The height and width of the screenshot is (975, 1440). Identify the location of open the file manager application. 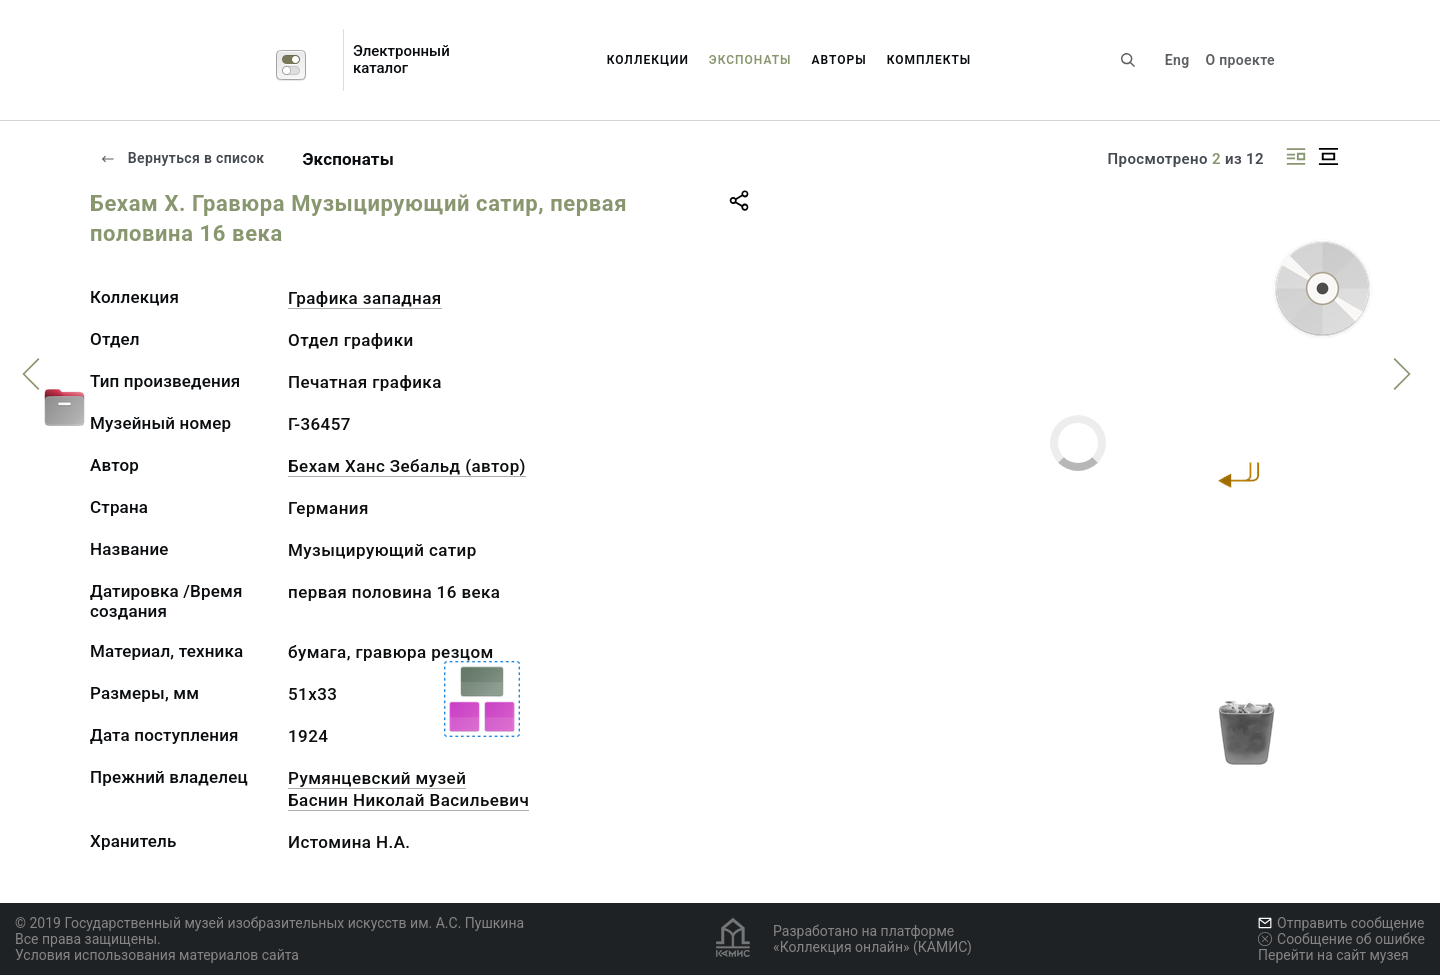
(64, 407).